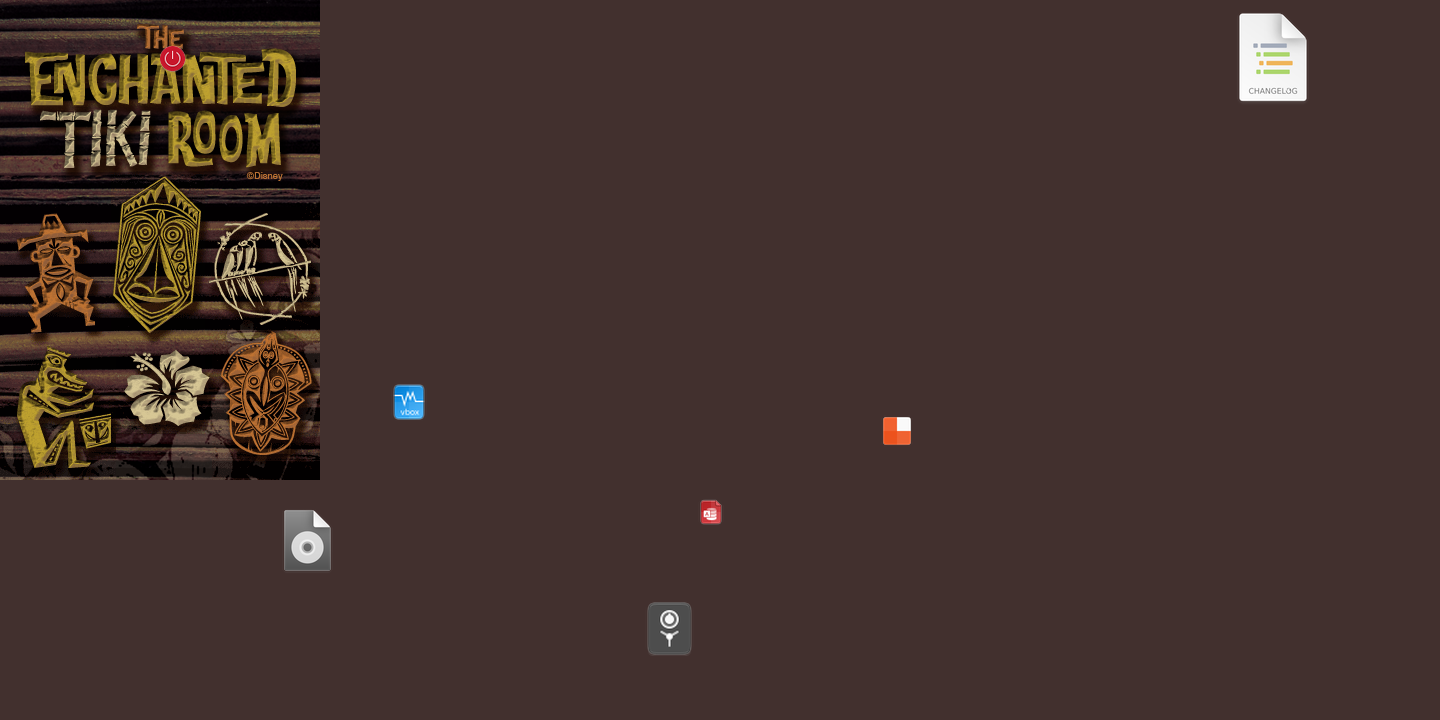  What do you see at coordinates (409, 402) in the screenshot?
I see `a VirtualBox virtual machine configuration file` at bounding box center [409, 402].